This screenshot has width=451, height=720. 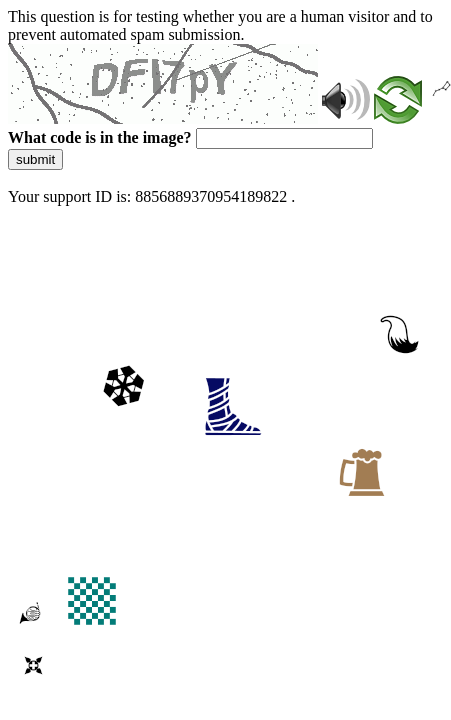 I want to click on activate cold or freeze mode, so click(x=124, y=386).